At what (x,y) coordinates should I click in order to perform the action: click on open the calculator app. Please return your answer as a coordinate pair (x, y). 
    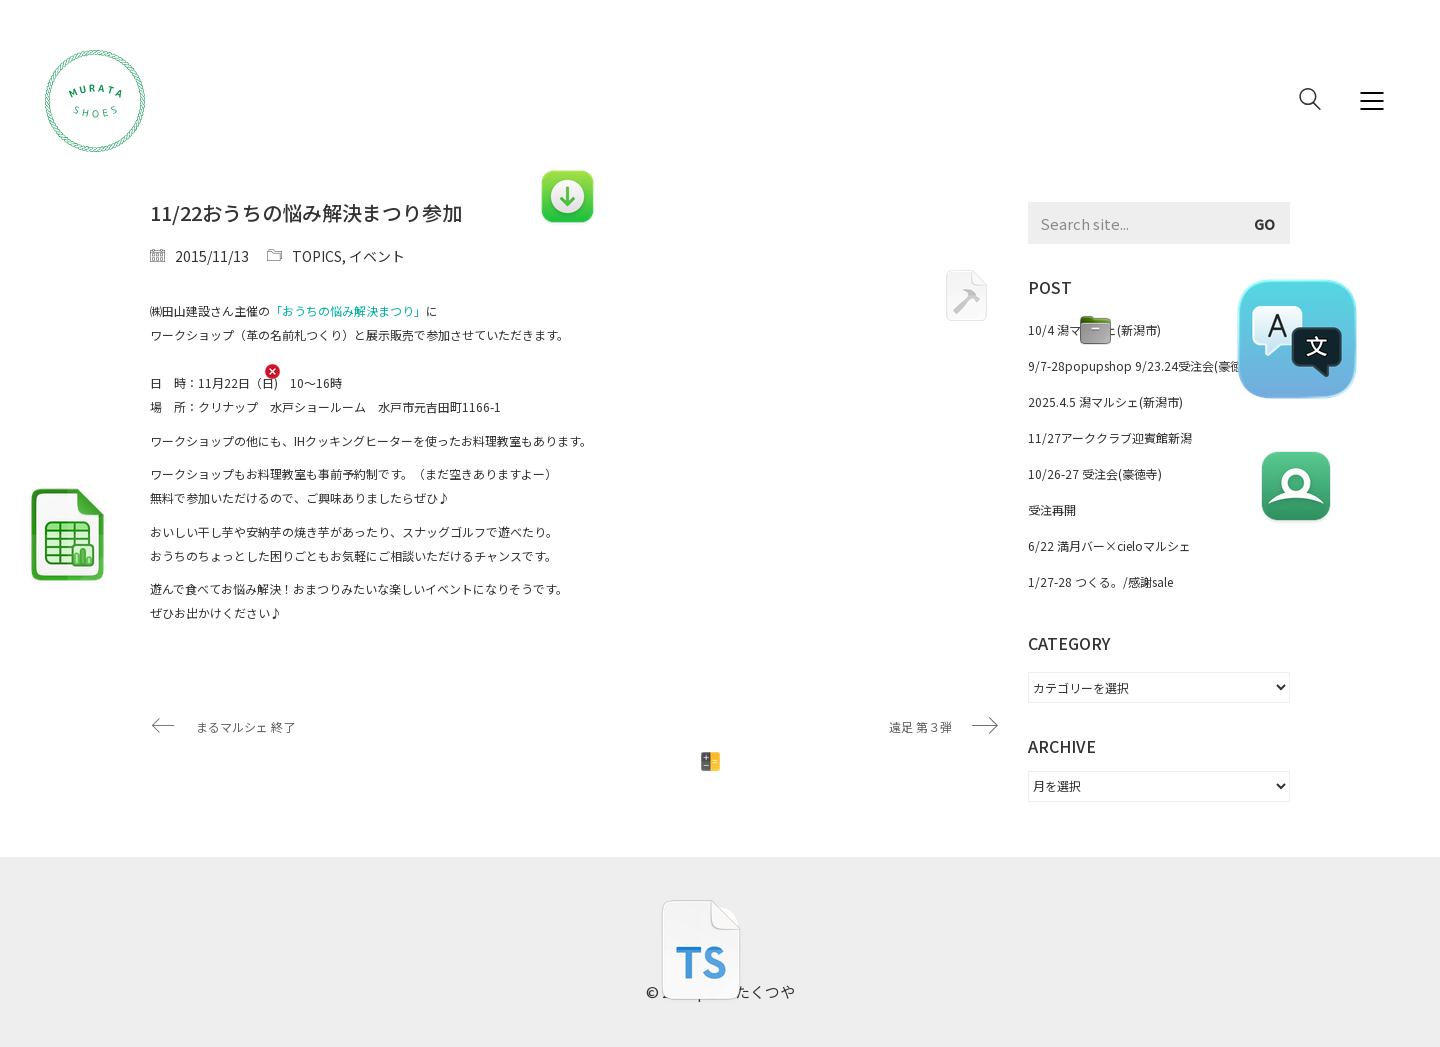
    Looking at the image, I should click on (710, 761).